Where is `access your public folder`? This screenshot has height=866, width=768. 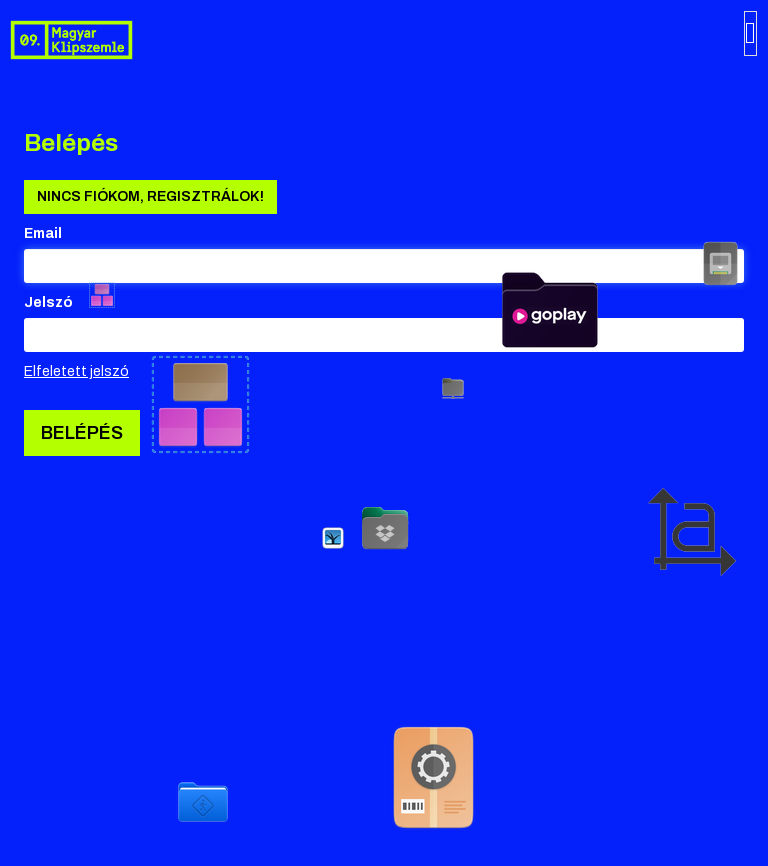 access your public folder is located at coordinates (203, 802).